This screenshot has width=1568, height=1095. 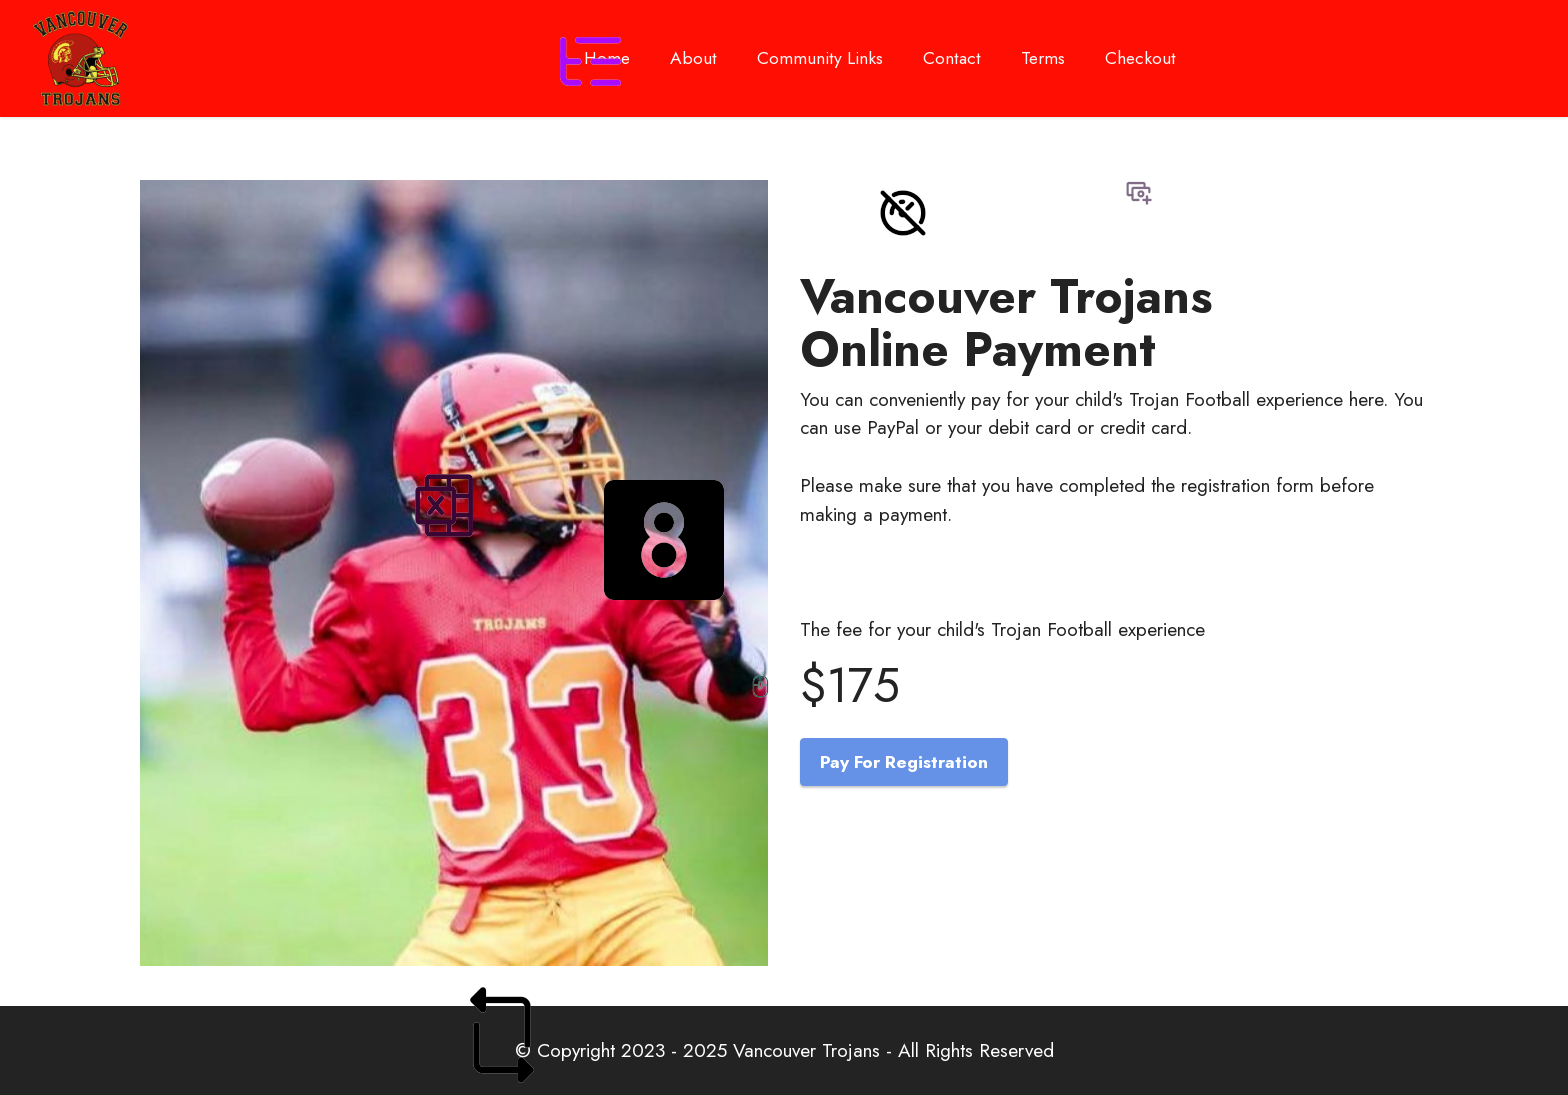 What do you see at coordinates (664, 540) in the screenshot?
I see `indicates item number eight in a list or sequence` at bounding box center [664, 540].